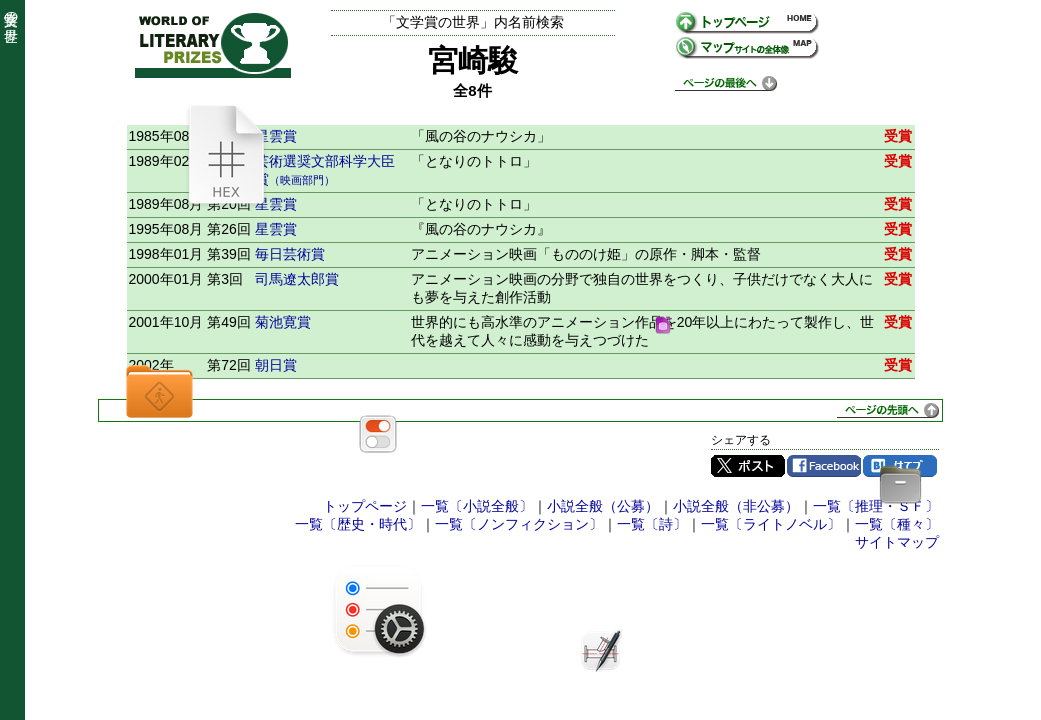 This screenshot has height=720, width=1041. I want to click on open a hexadecimal data file, so click(226, 156).